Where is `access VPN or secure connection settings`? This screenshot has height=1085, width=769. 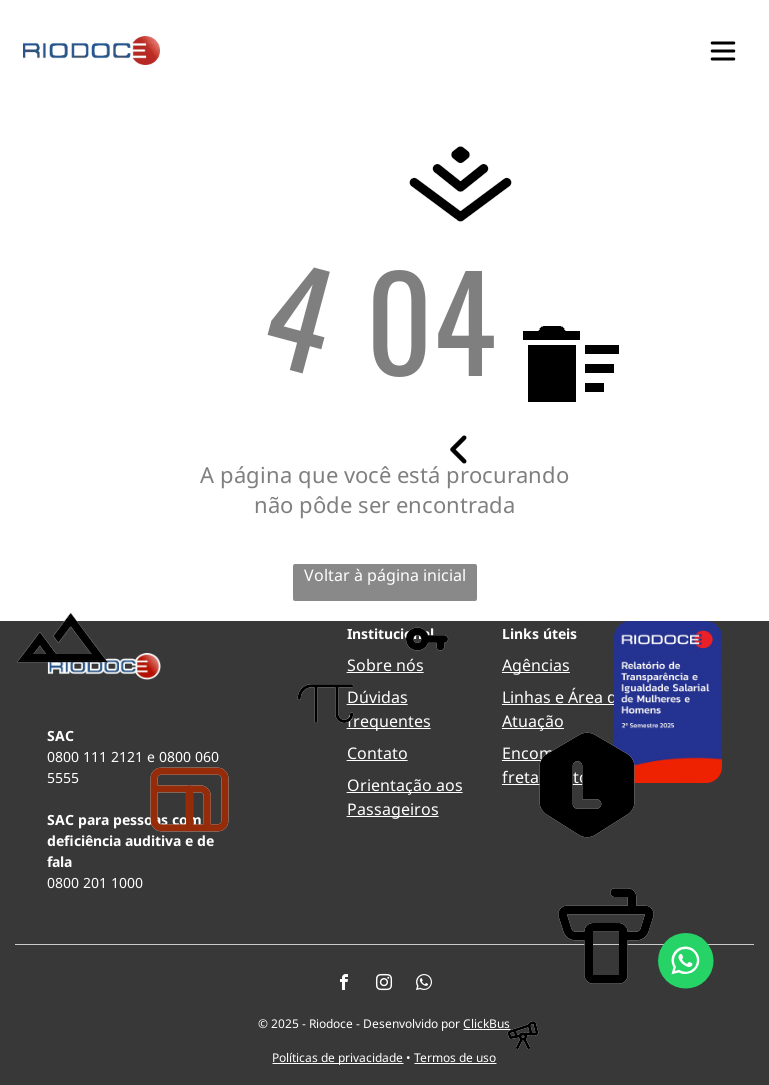 access VPN or secure connection settings is located at coordinates (427, 639).